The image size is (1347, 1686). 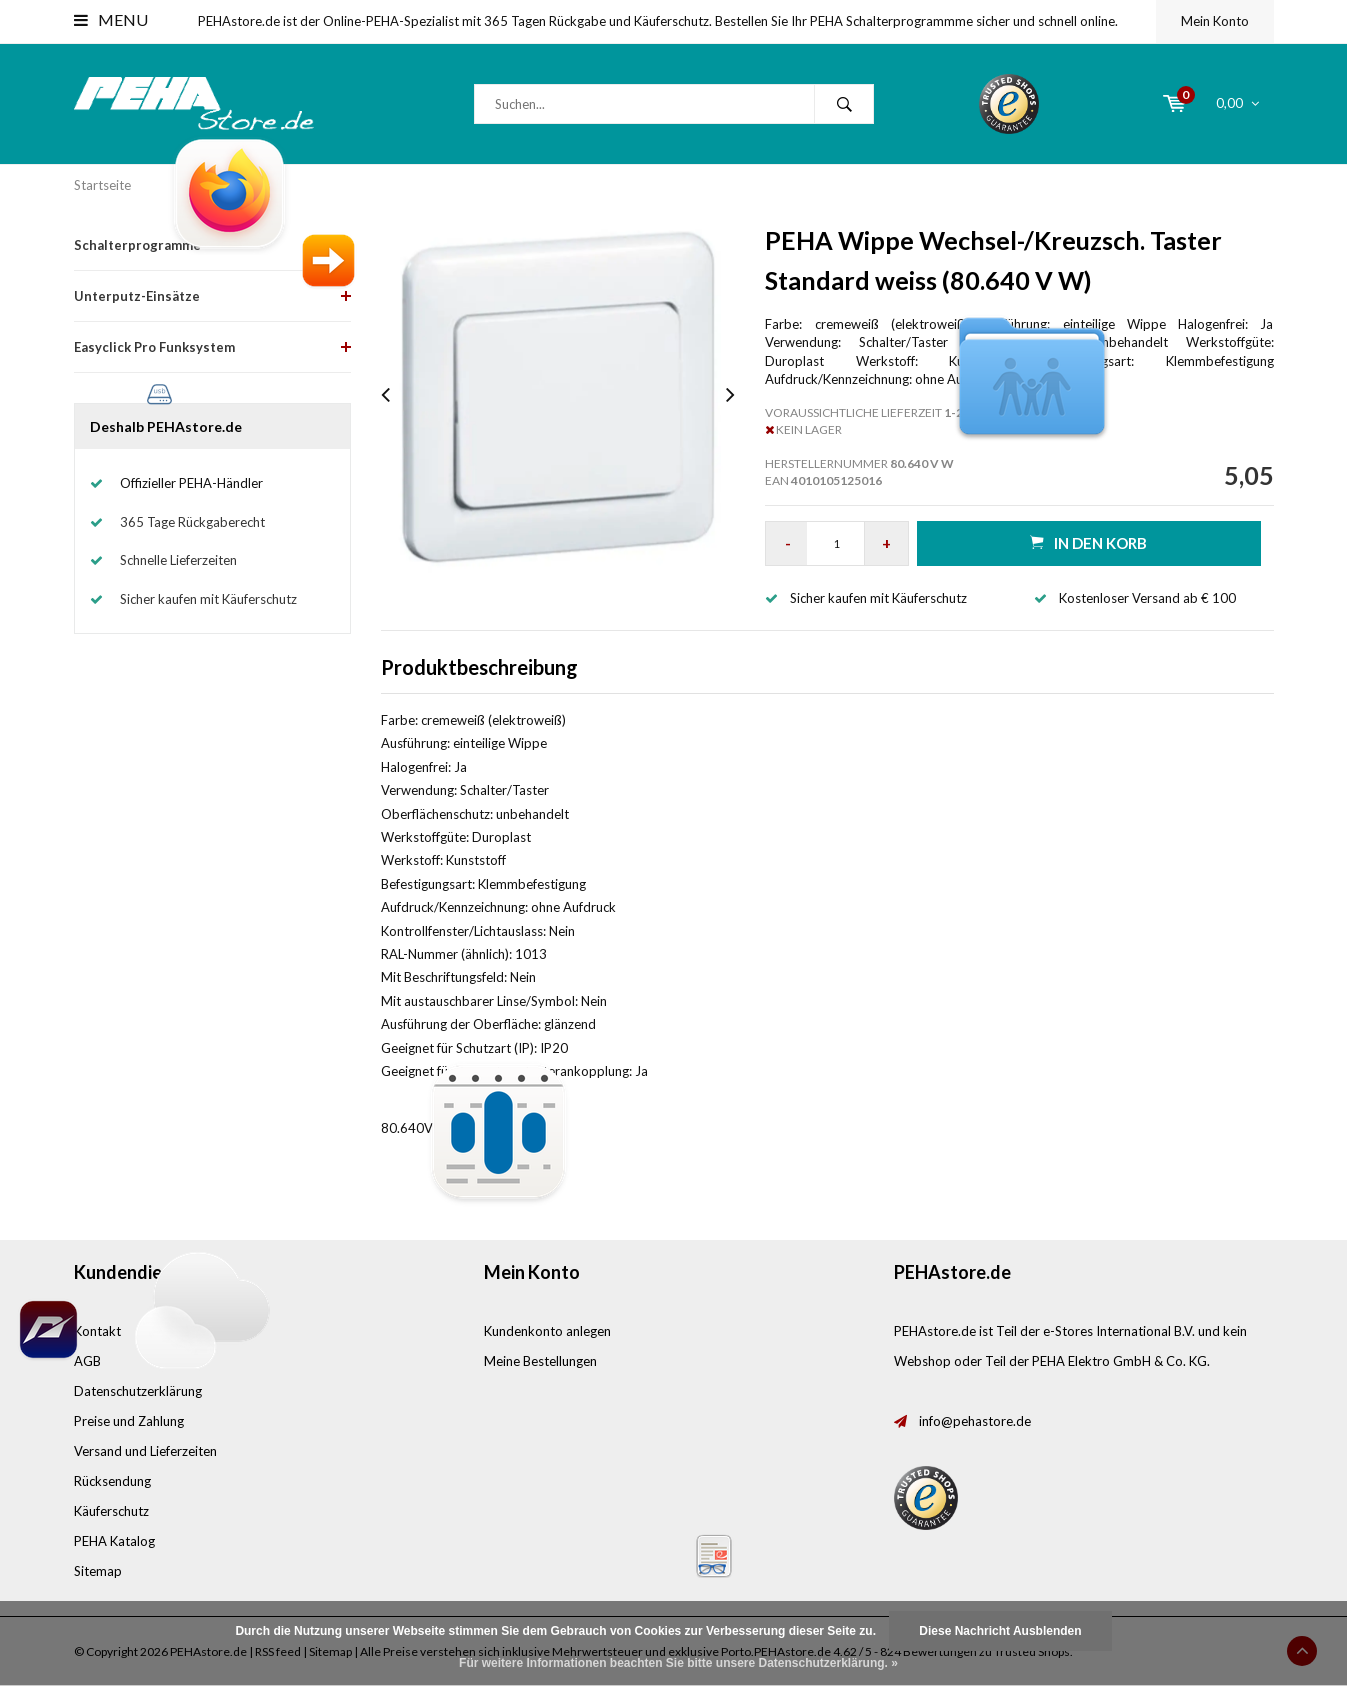 I want to click on open atril document viewer, so click(x=714, y=1556).